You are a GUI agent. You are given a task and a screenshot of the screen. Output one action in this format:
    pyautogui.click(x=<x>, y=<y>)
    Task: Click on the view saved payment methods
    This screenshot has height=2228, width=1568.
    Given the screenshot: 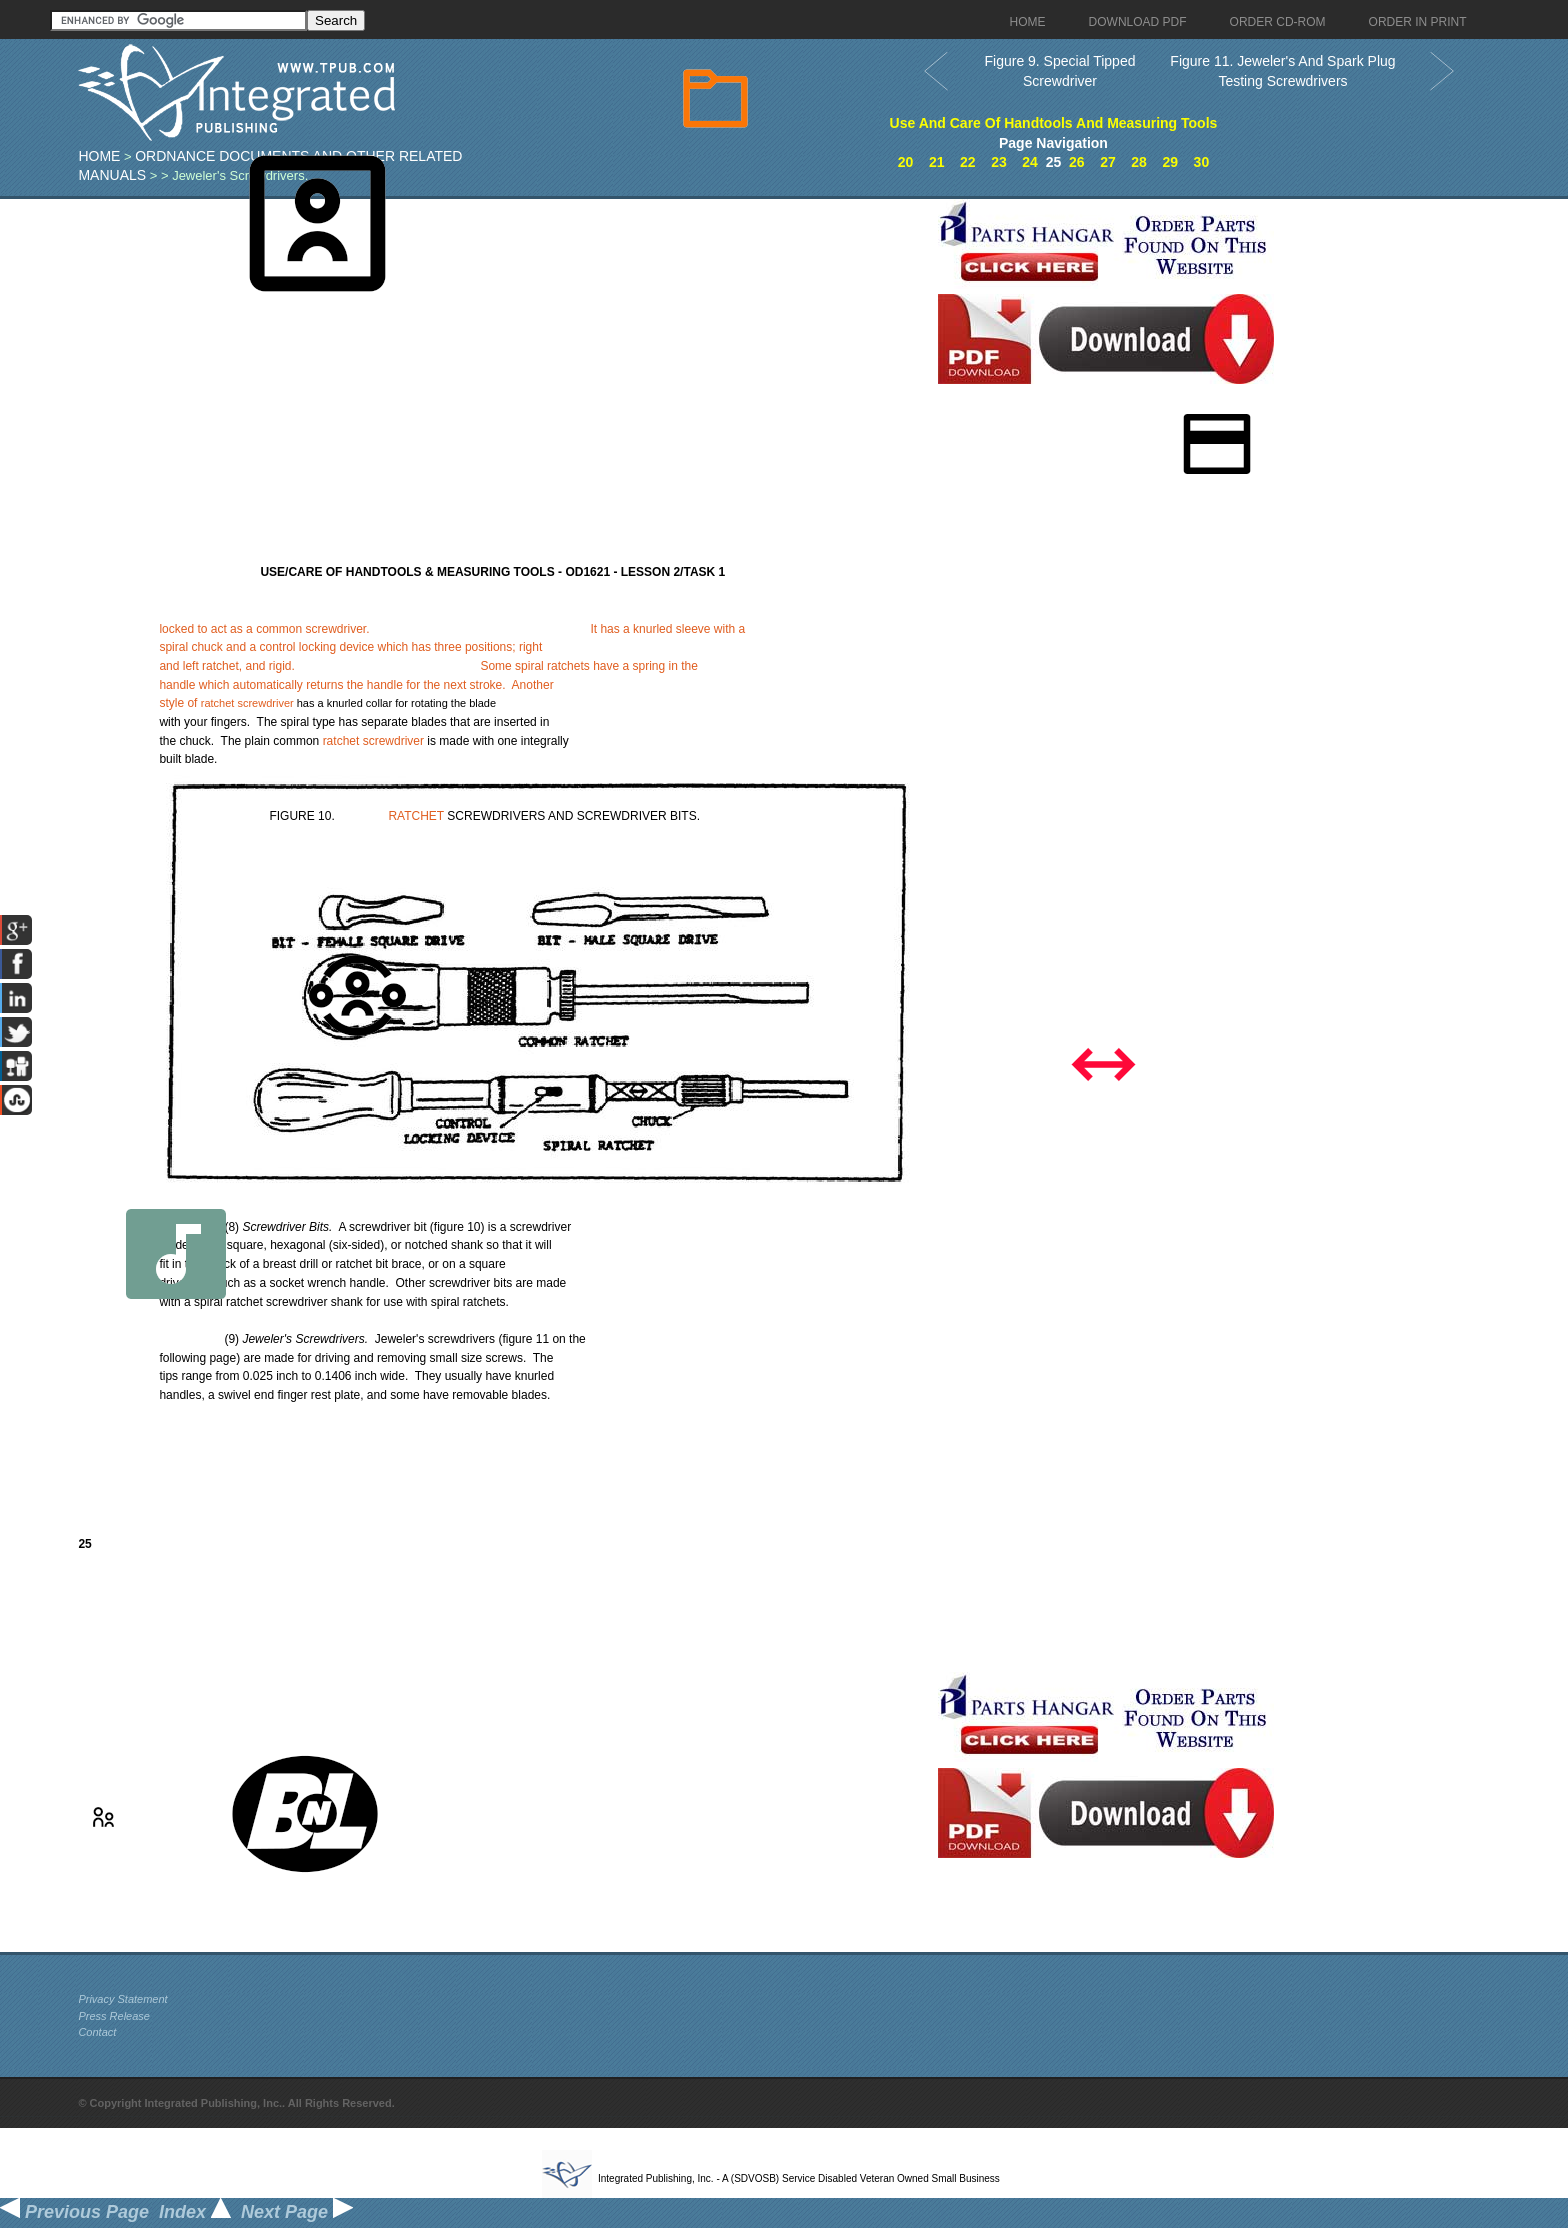 What is the action you would take?
    pyautogui.click(x=1217, y=444)
    